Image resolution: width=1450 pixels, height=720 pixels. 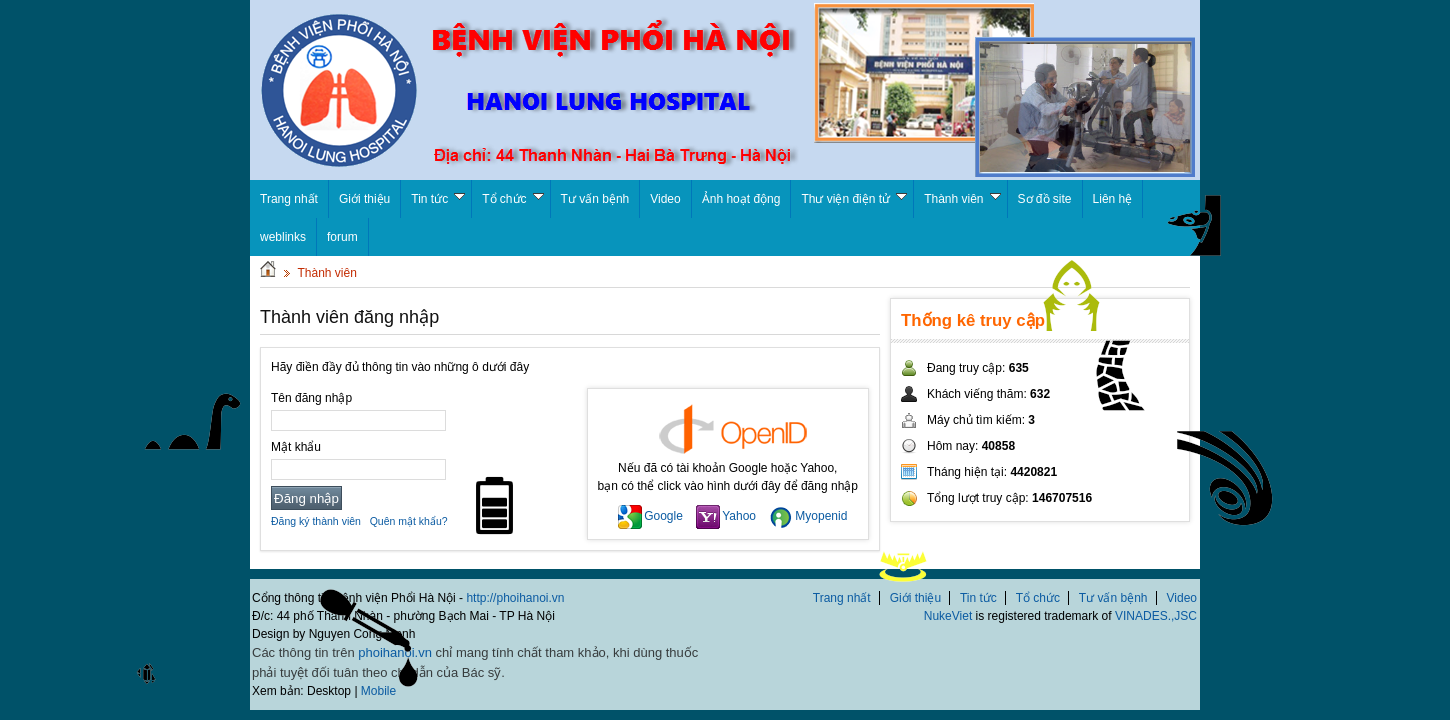 I want to click on indicates a foraging or mushroom gathering activity, so click(x=1190, y=225).